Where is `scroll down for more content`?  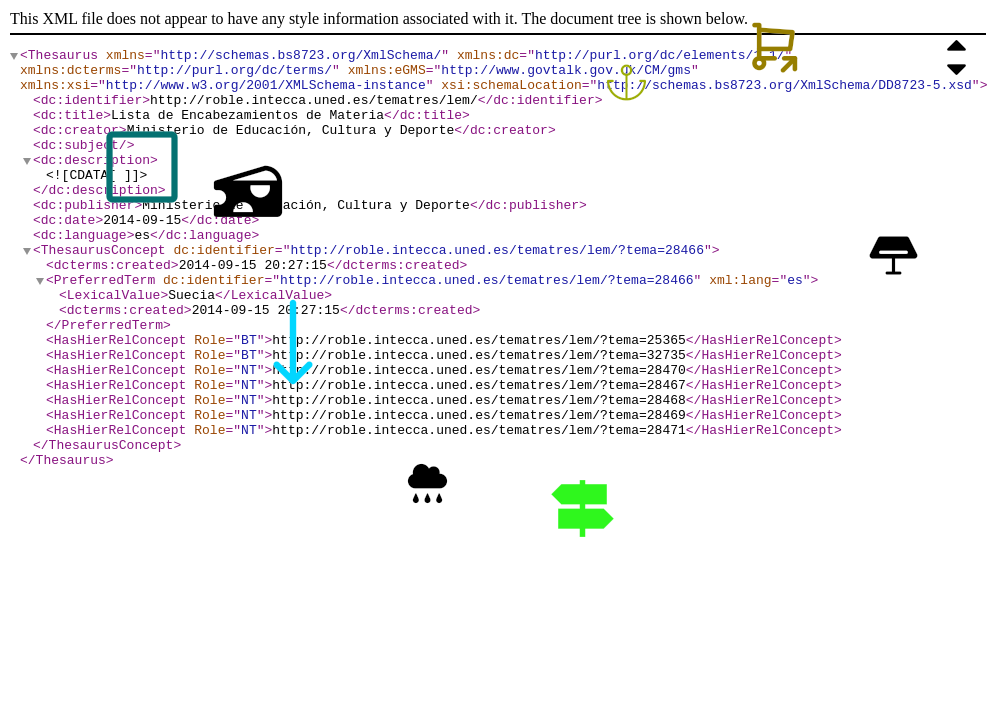
scroll down for more content is located at coordinates (293, 342).